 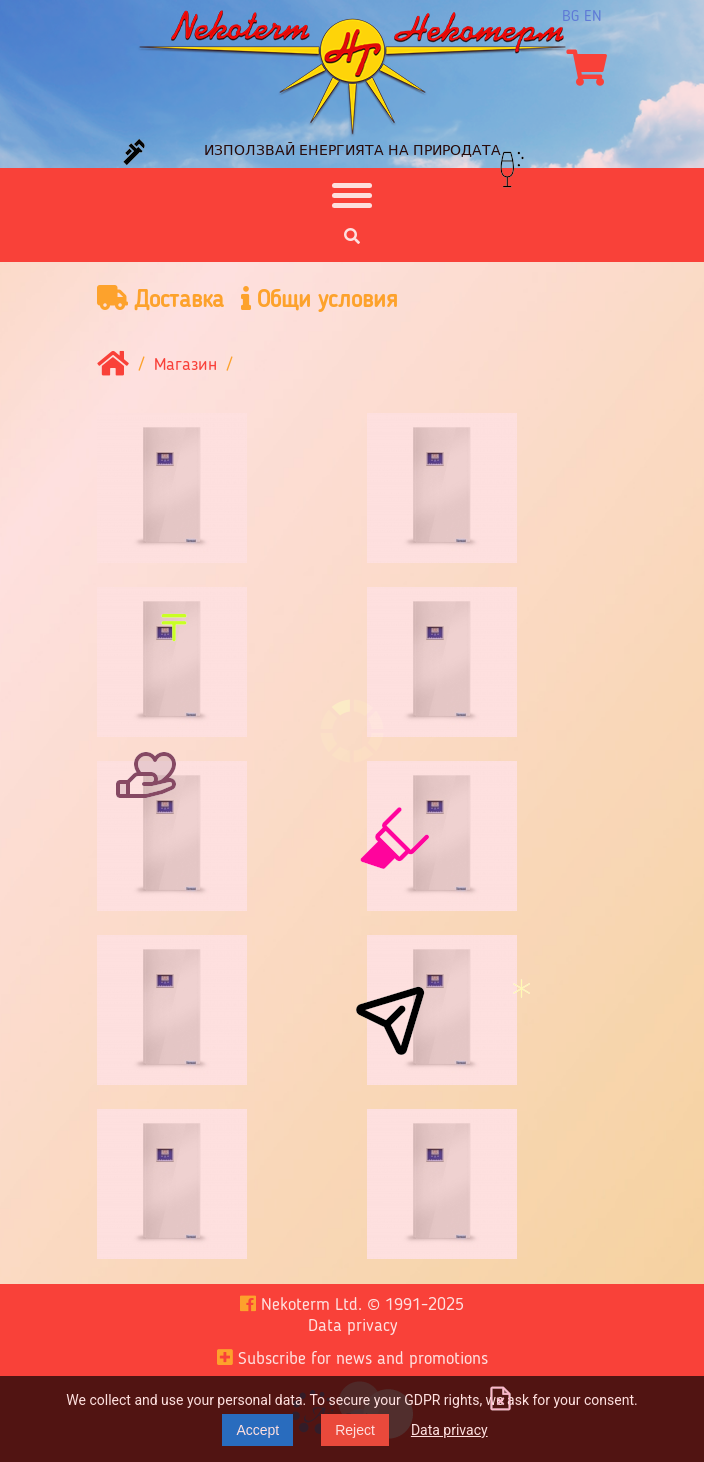 I want to click on highlight or mark selected text, so click(x=392, y=841).